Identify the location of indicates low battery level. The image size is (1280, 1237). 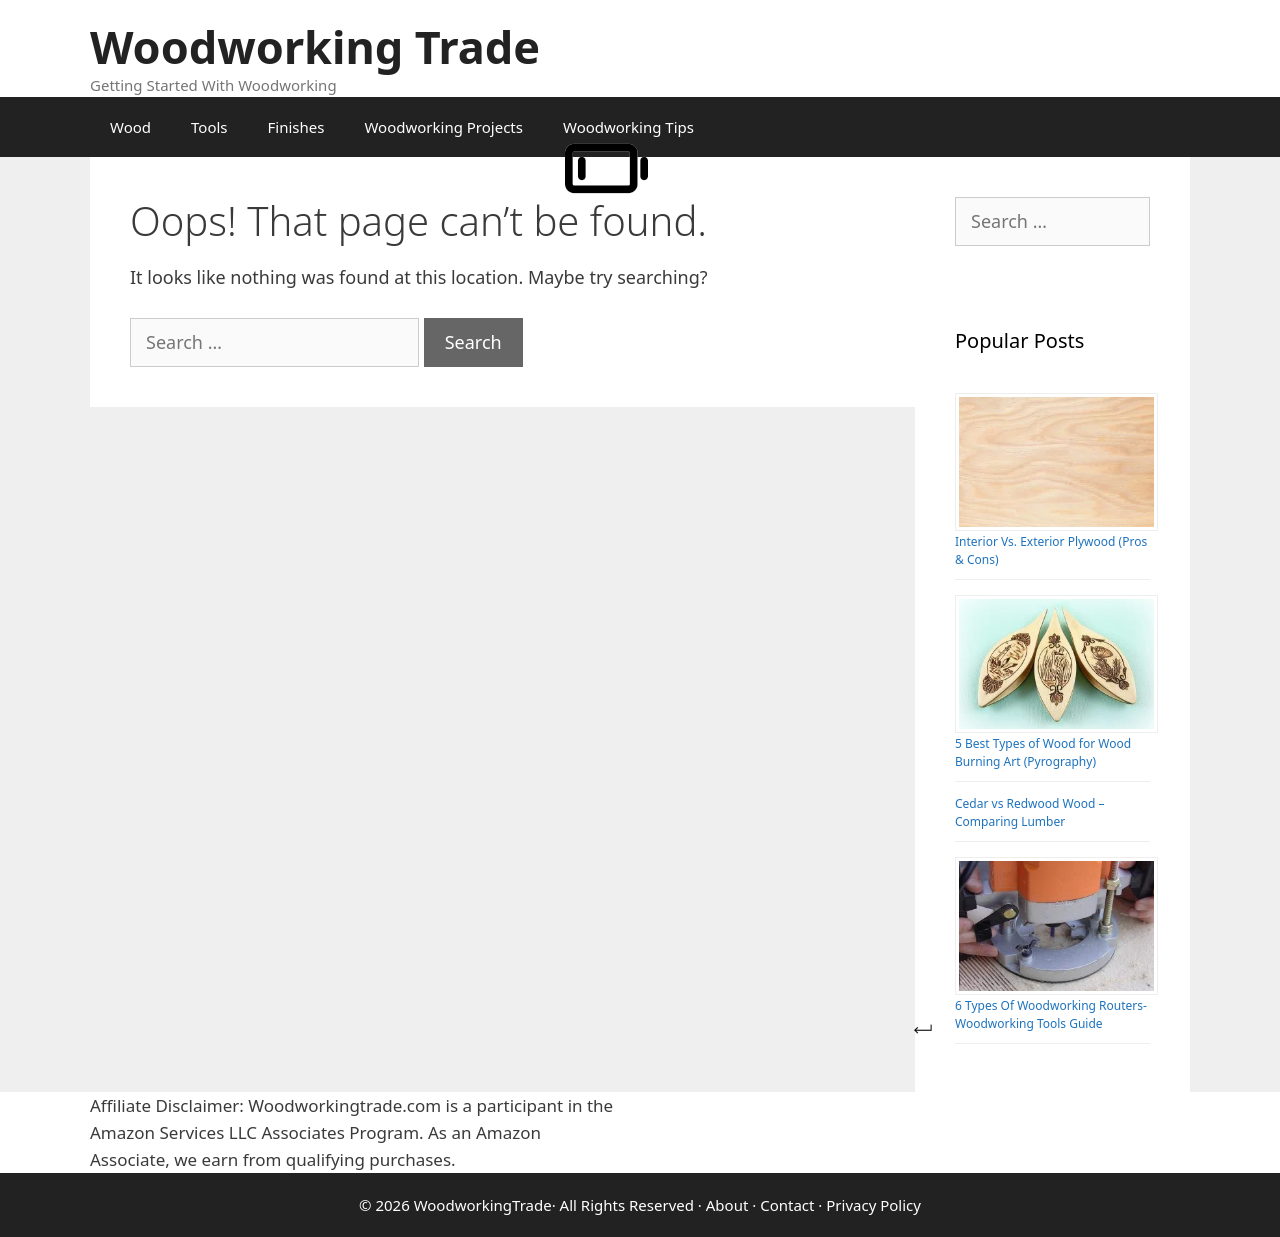
(606, 168).